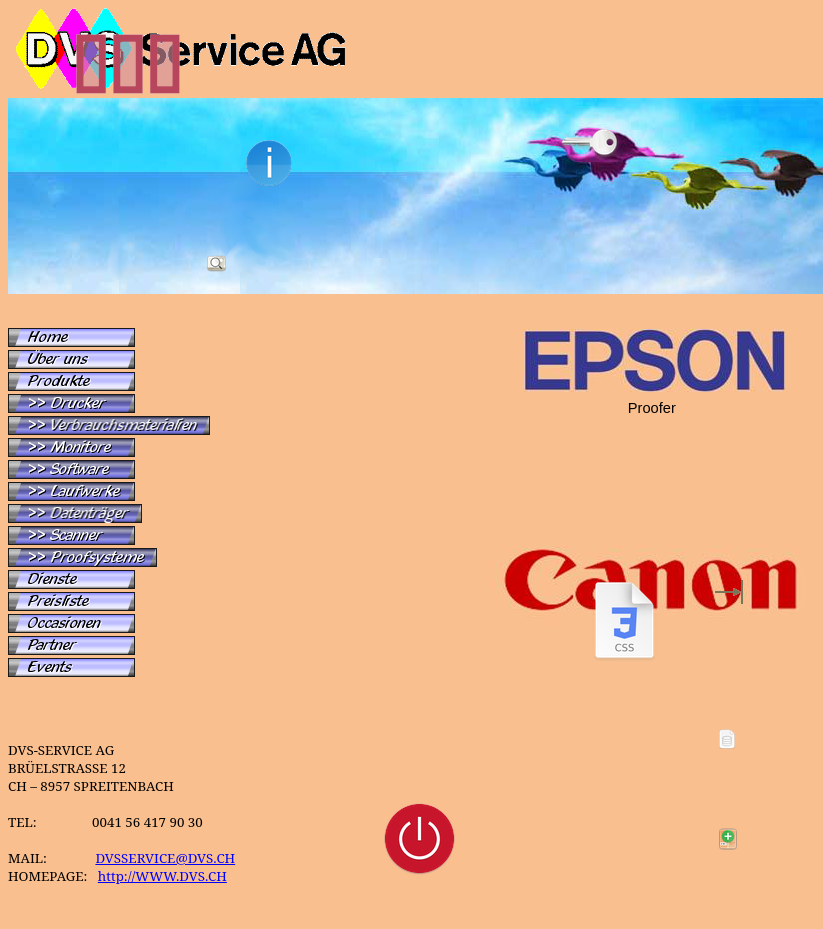 This screenshot has width=823, height=929. What do you see at coordinates (727, 739) in the screenshot?
I see `open a SQL database file` at bounding box center [727, 739].